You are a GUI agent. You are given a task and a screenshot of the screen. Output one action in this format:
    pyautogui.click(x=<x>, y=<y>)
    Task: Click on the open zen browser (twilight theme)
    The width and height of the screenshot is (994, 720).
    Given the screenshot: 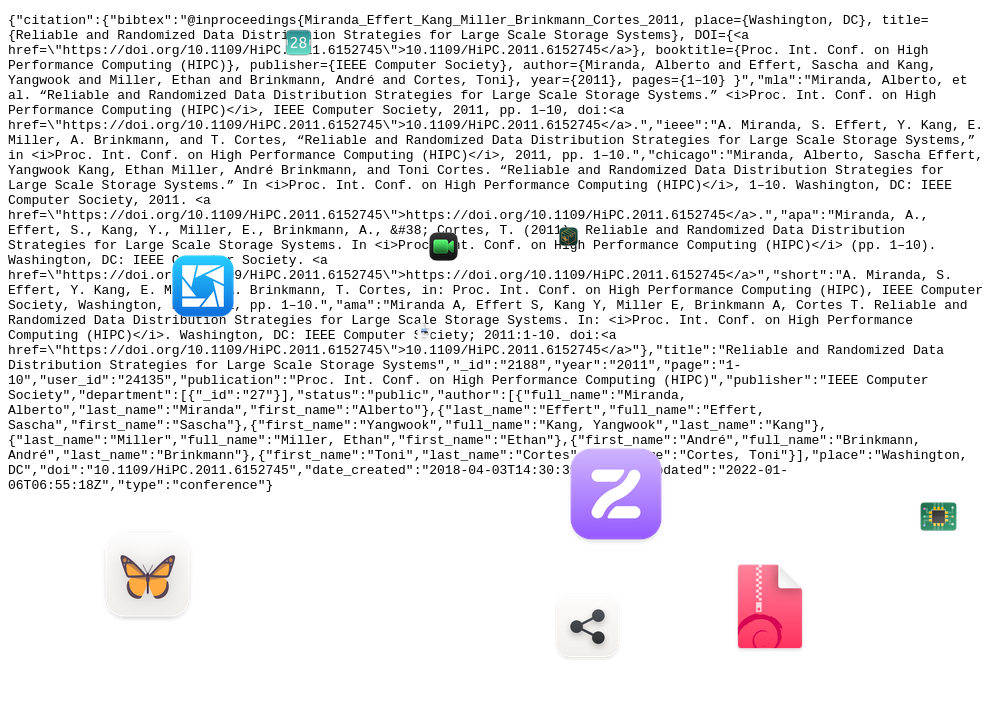 What is the action you would take?
    pyautogui.click(x=616, y=494)
    